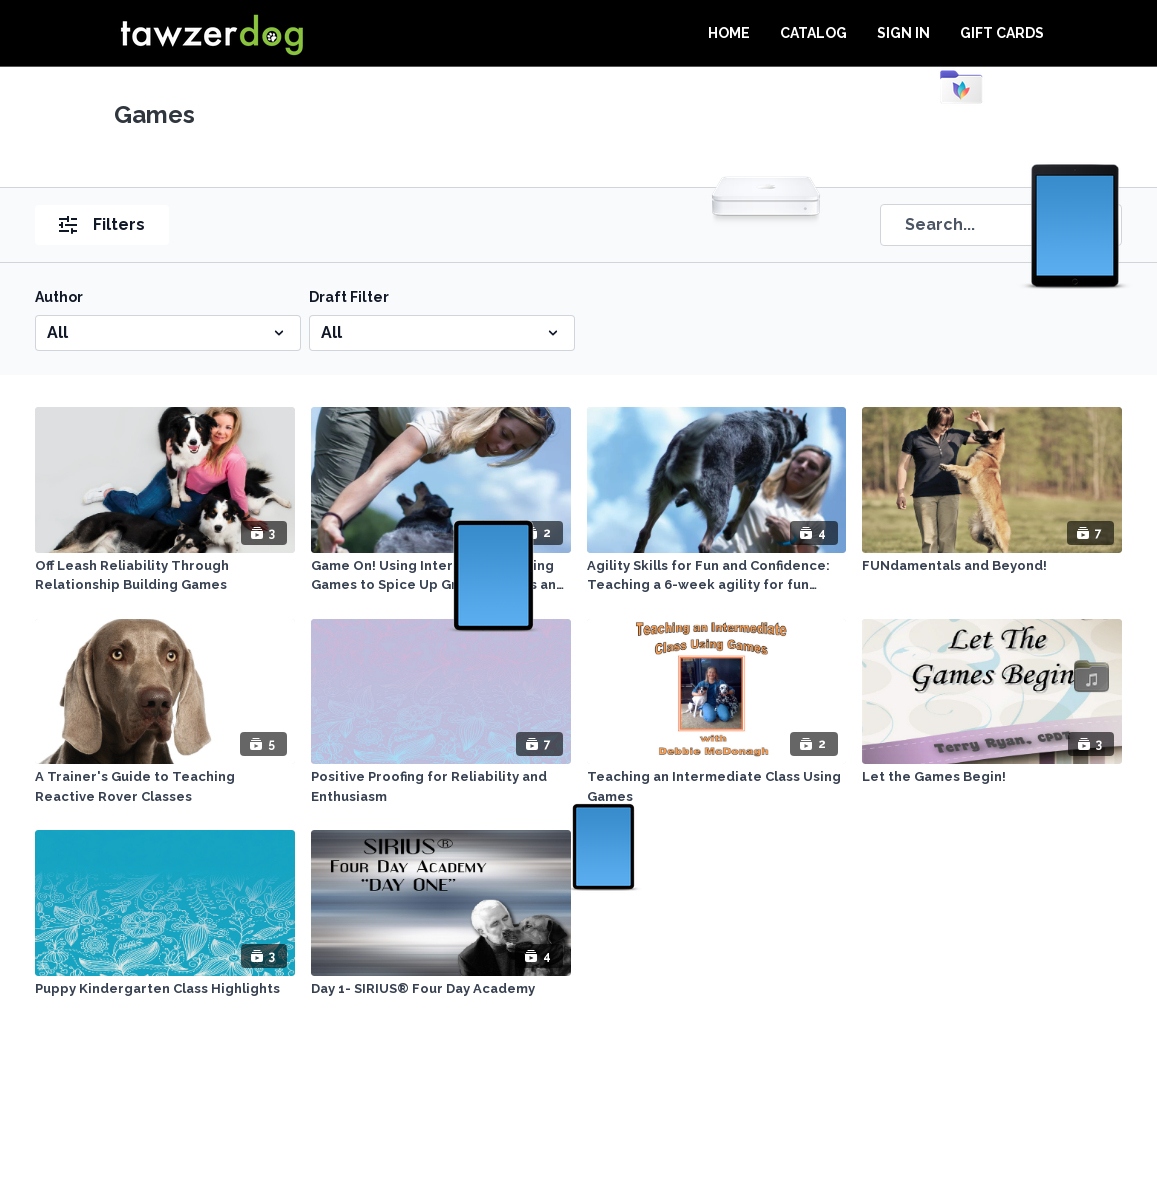 Image resolution: width=1157 pixels, height=1183 pixels. What do you see at coordinates (961, 88) in the screenshot?
I see `open mindnode documents folder` at bounding box center [961, 88].